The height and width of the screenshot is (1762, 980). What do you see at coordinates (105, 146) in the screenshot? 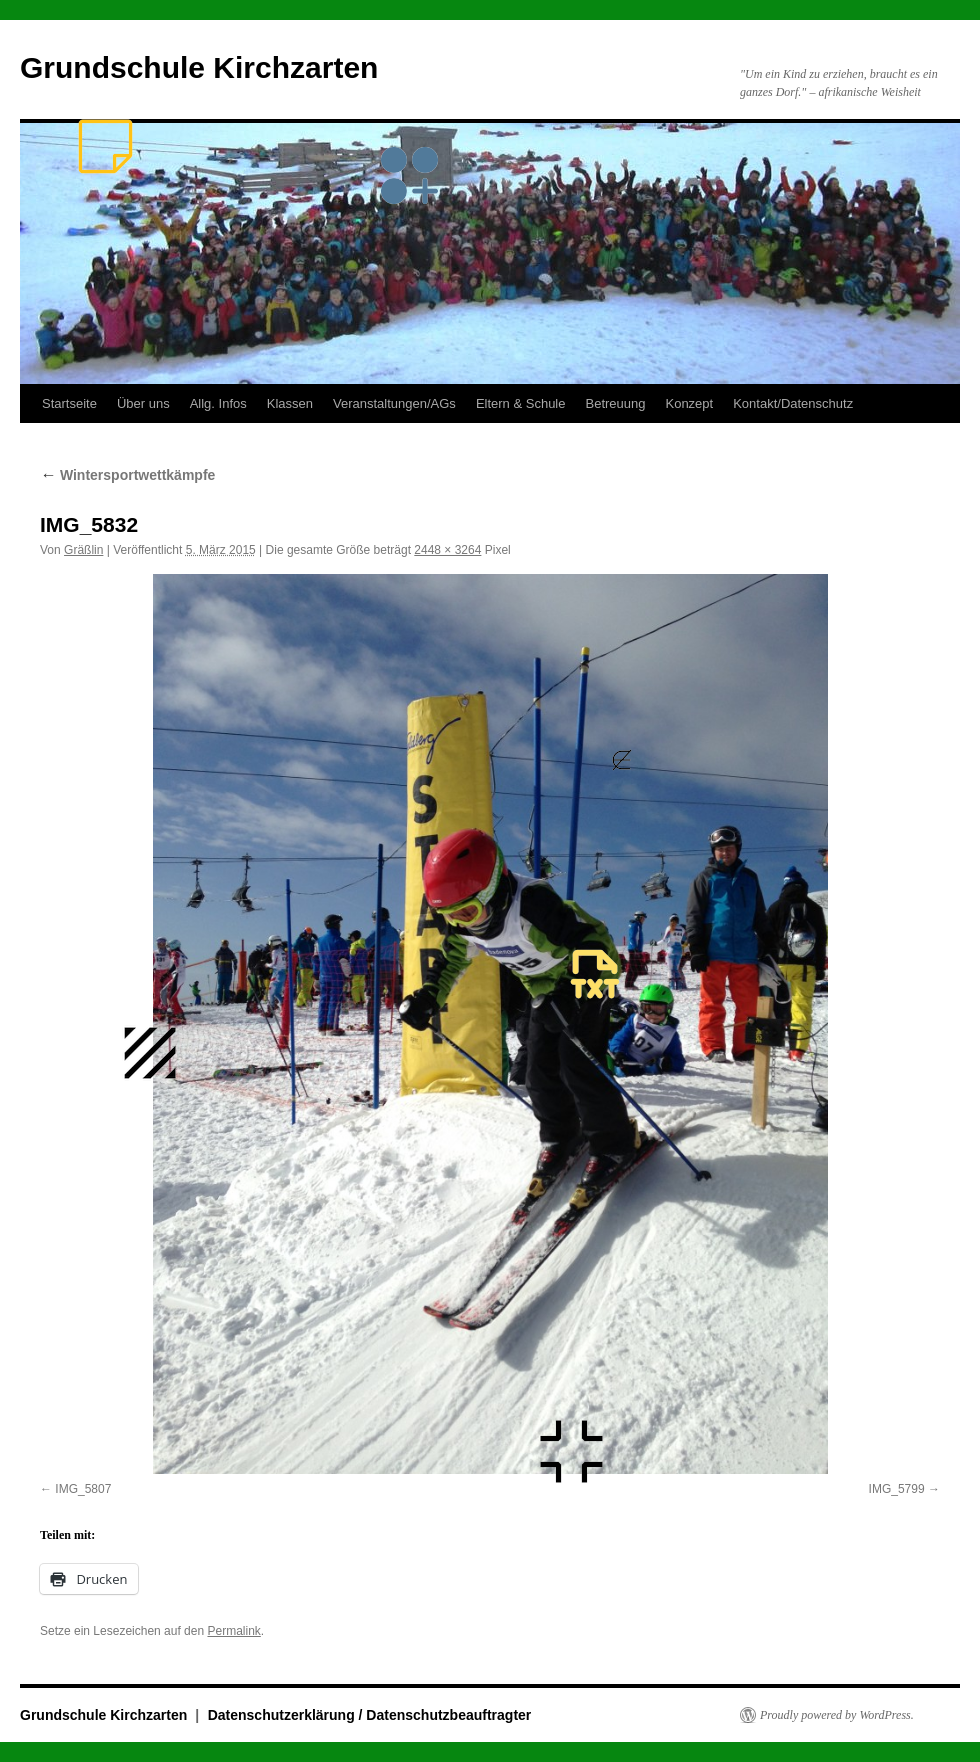
I see `create a new note` at bounding box center [105, 146].